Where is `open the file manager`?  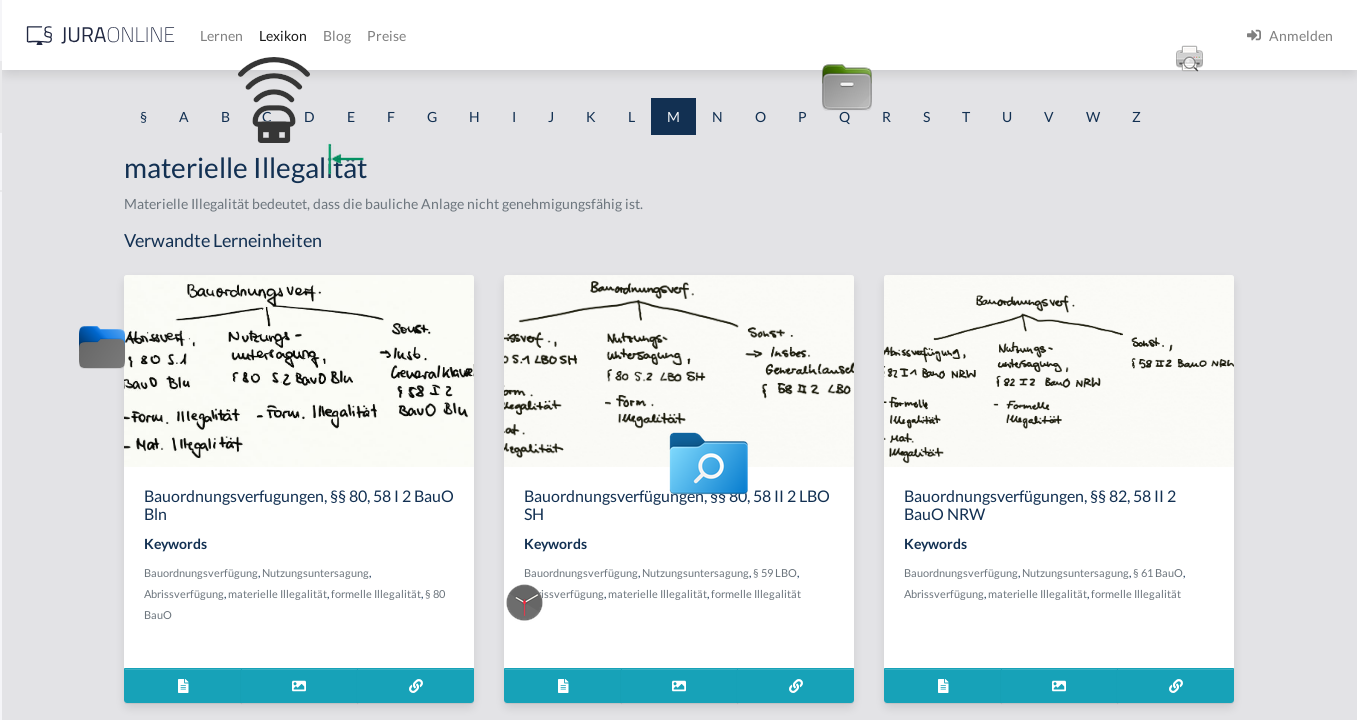 open the file manager is located at coordinates (847, 87).